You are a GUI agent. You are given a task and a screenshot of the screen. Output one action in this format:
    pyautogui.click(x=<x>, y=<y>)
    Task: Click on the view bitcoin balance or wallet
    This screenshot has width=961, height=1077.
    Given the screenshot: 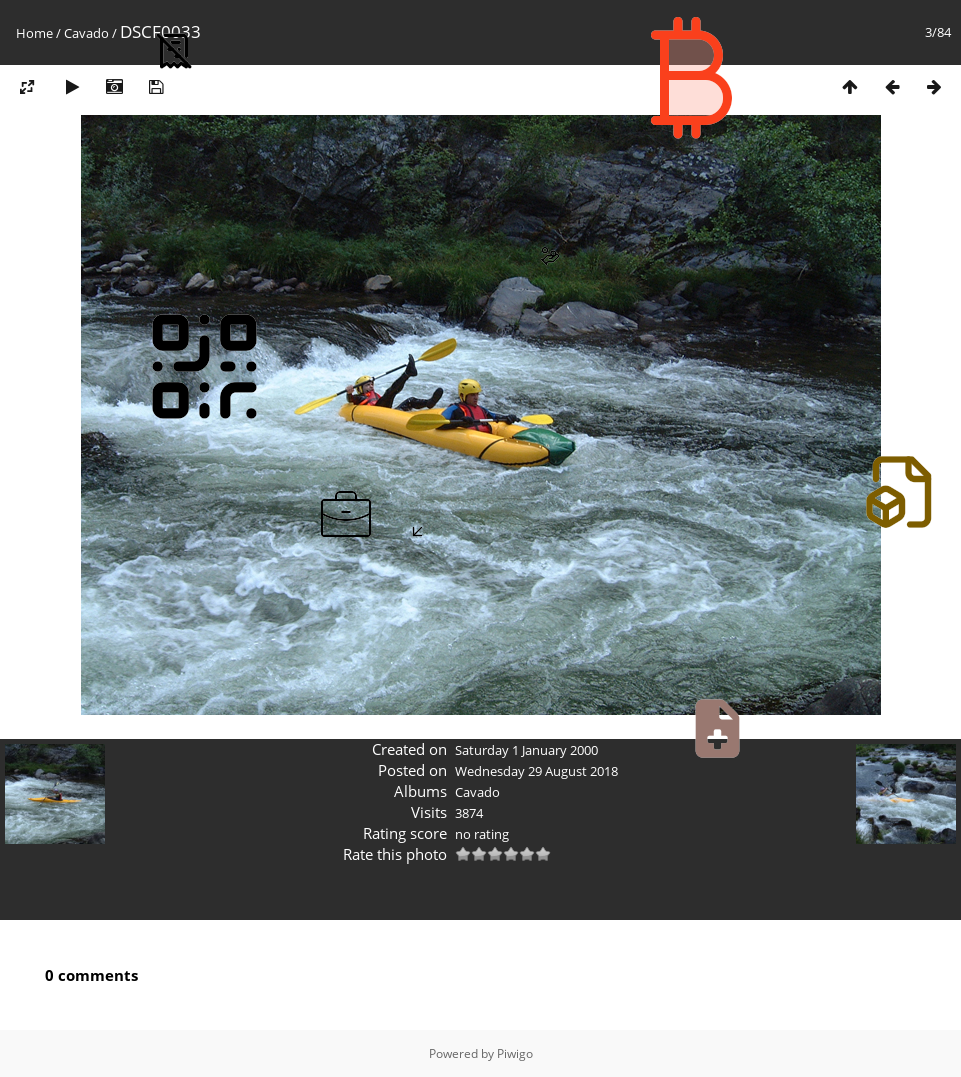 What is the action you would take?
    pyautogui.click(x=687, y=80)
    